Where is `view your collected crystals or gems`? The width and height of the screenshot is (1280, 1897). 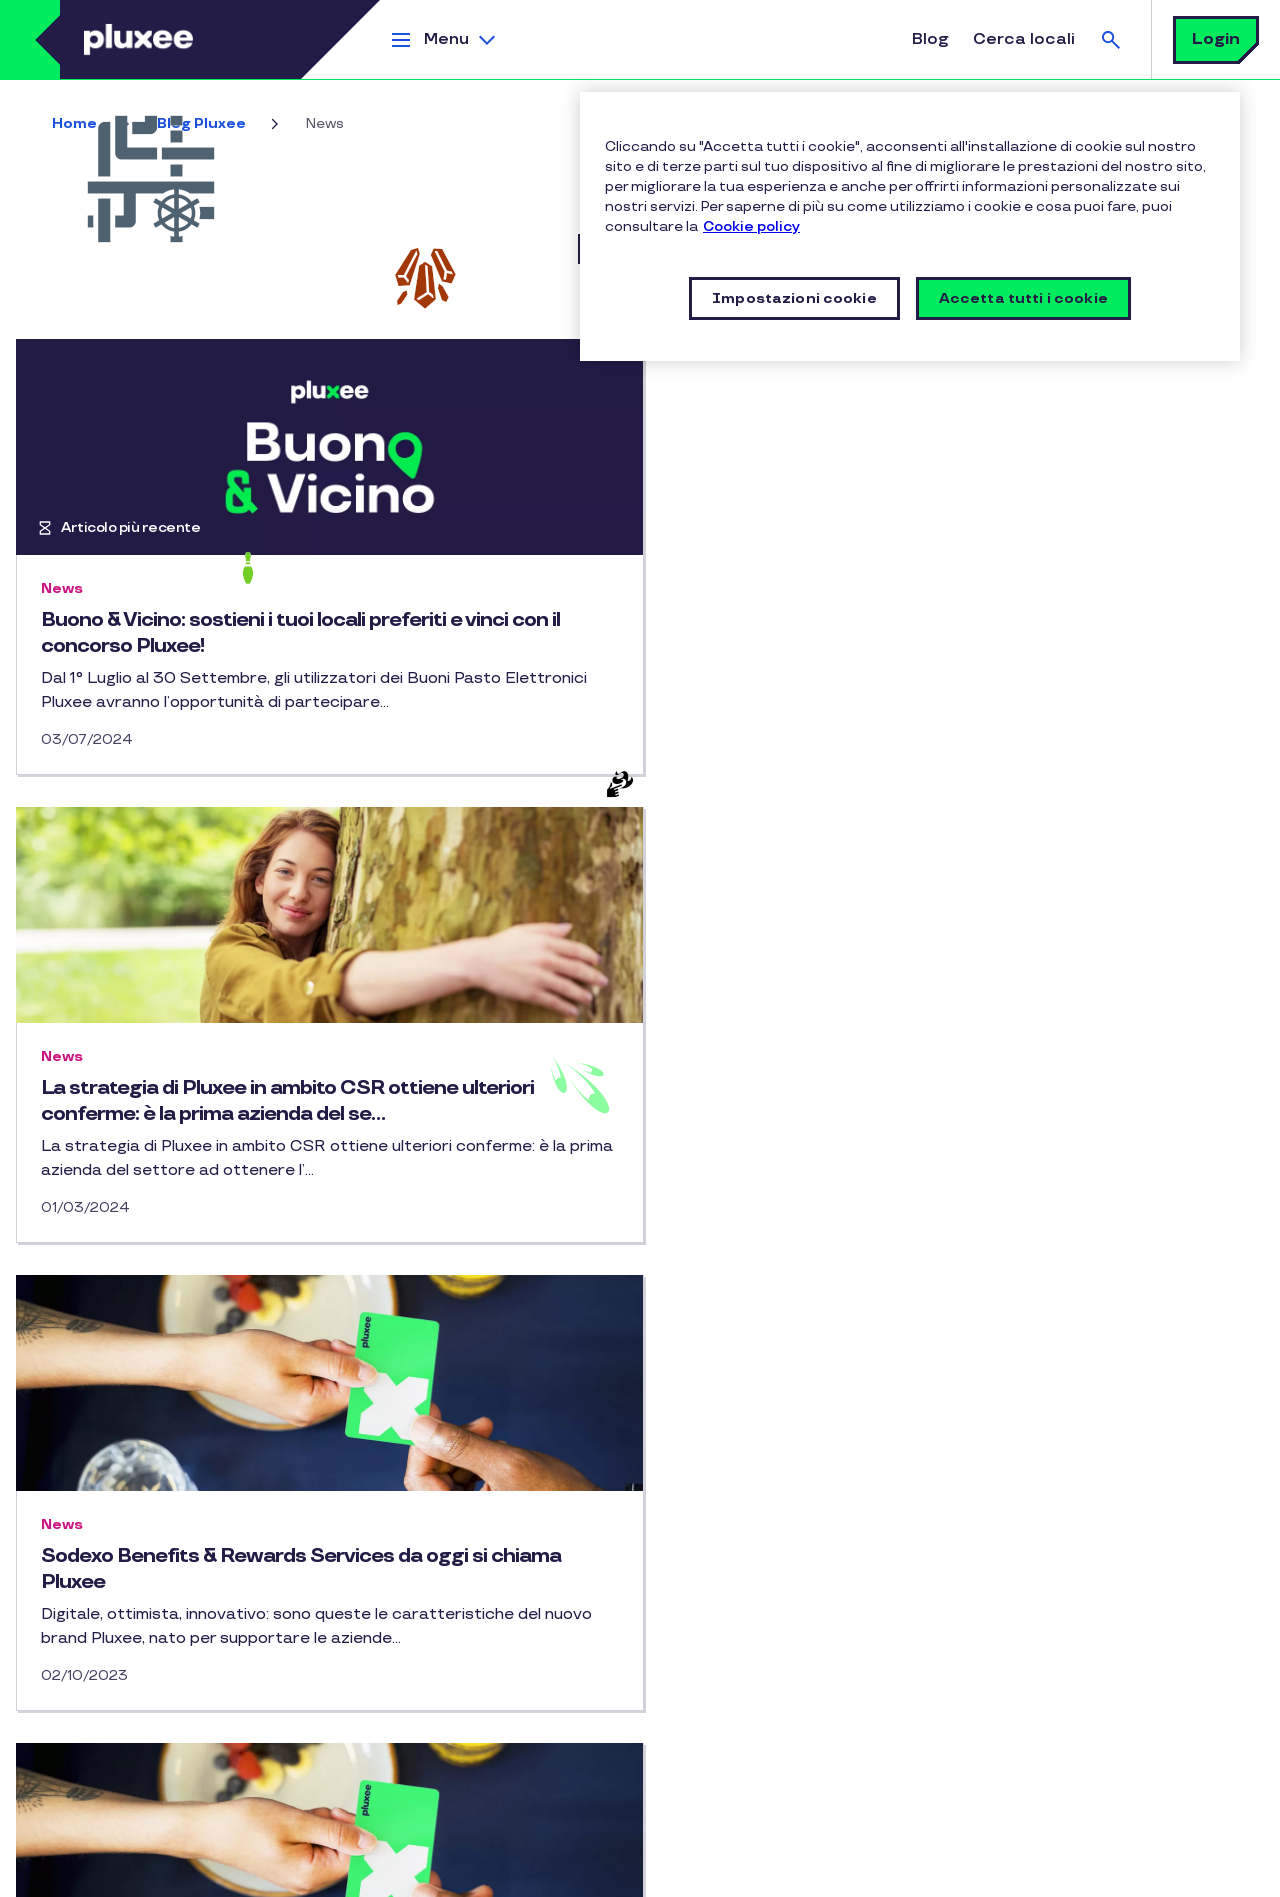
view your collected crystals or gems is located at coordinates (425, 278).